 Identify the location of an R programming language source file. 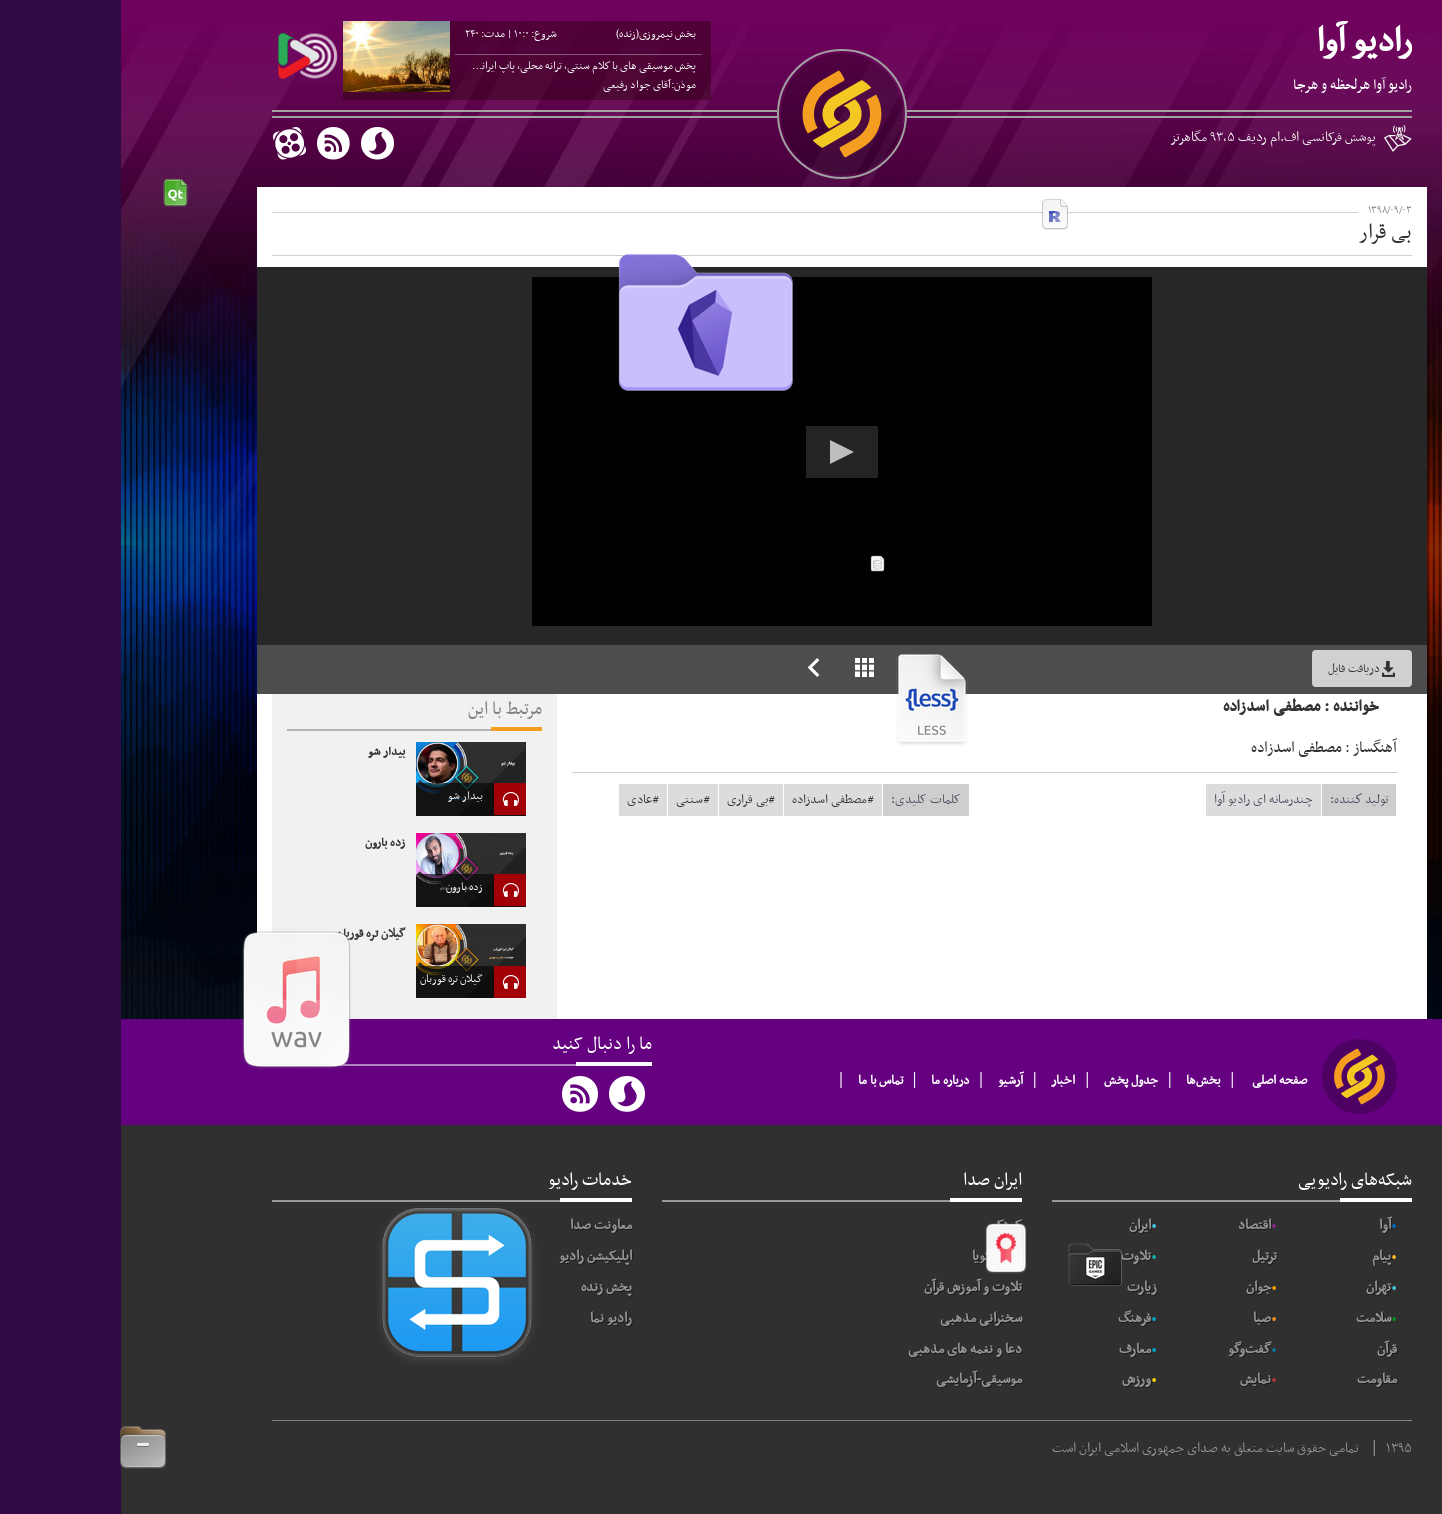
(1055, 214).